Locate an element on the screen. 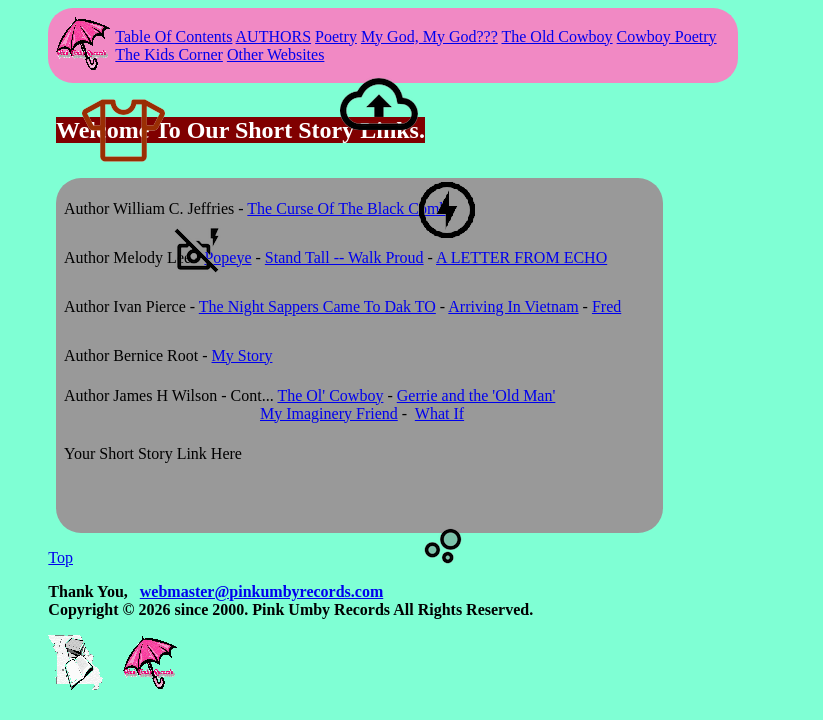 The height and width of the screenshot is (720, 823). browse clothing or apparel items is located at coordinates (123, 130).